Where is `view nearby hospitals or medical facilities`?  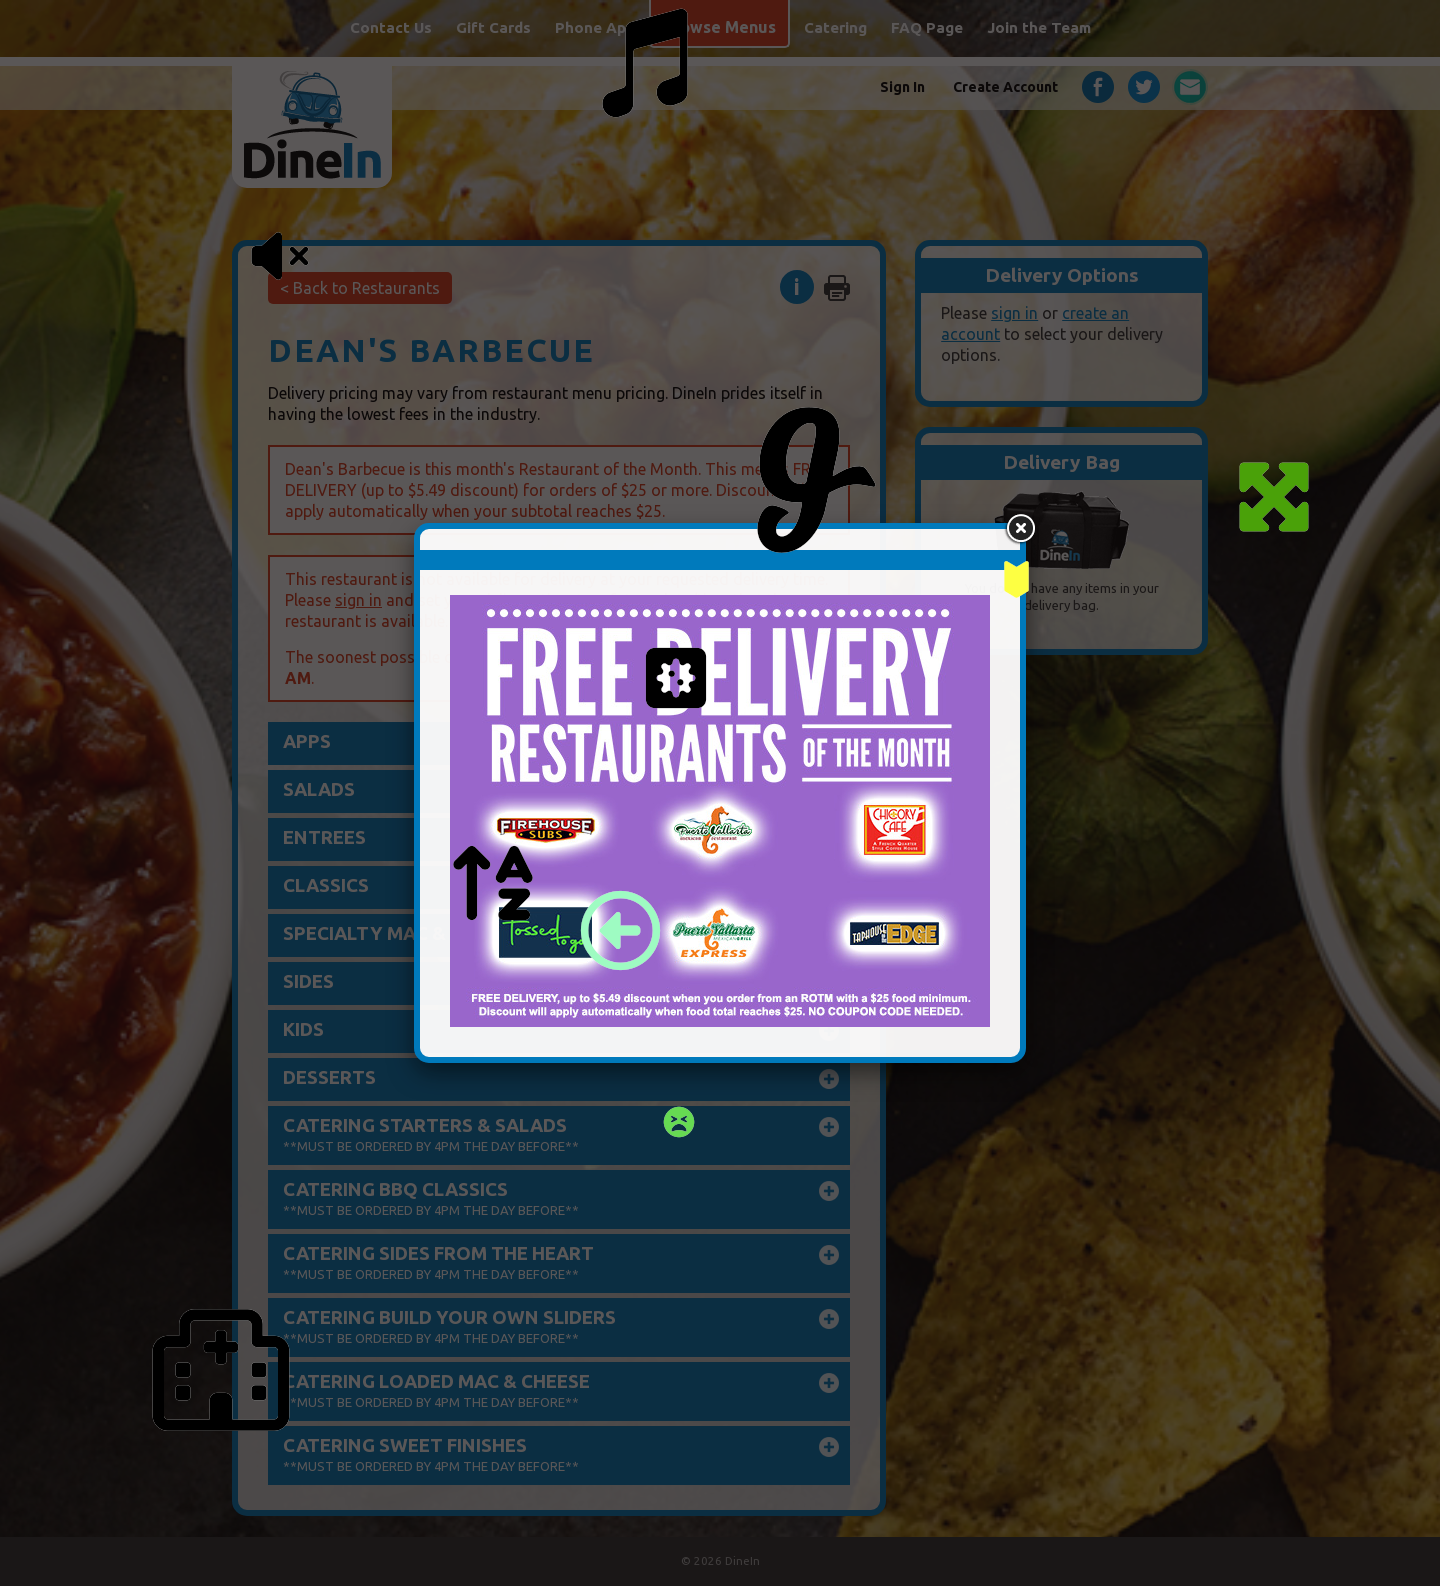 view nearby hospitals or medical facilities is located at coordinates (221, 1370).